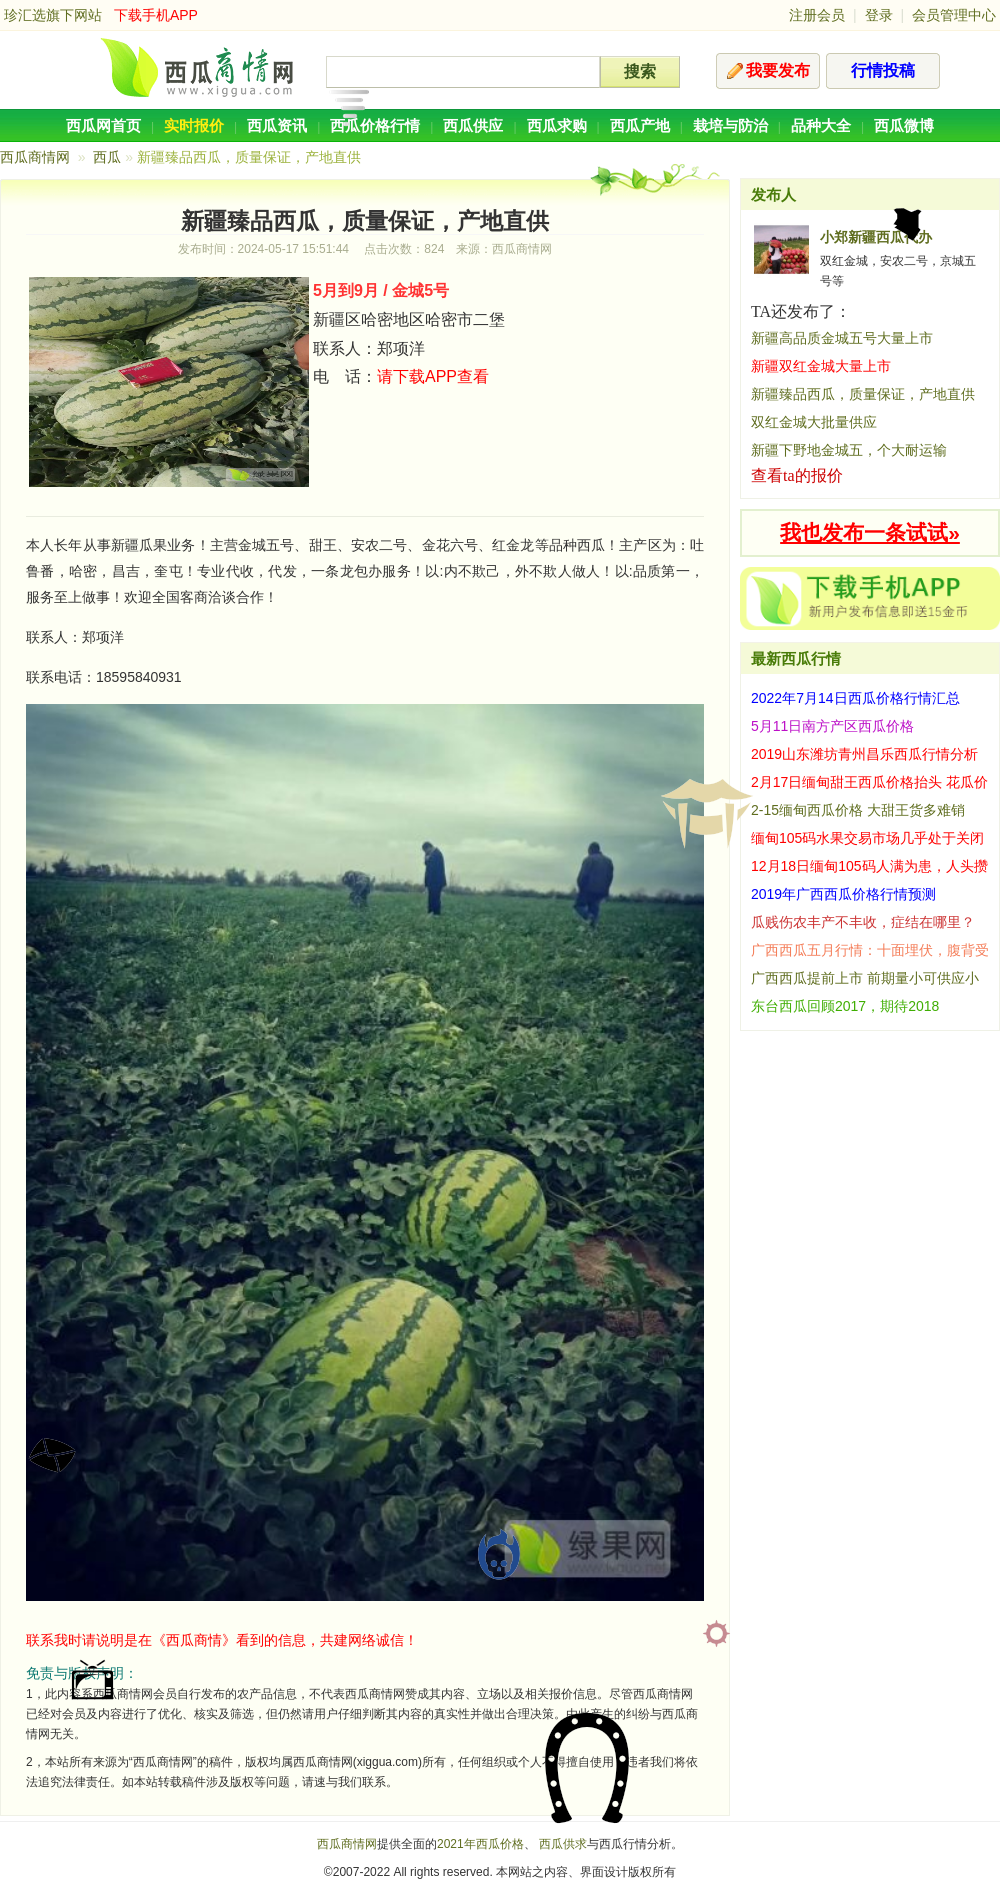  Describe the element at coordinates (499, 1554) in the screenshot. I see `indicates danger or hazard warning in game` at that location.